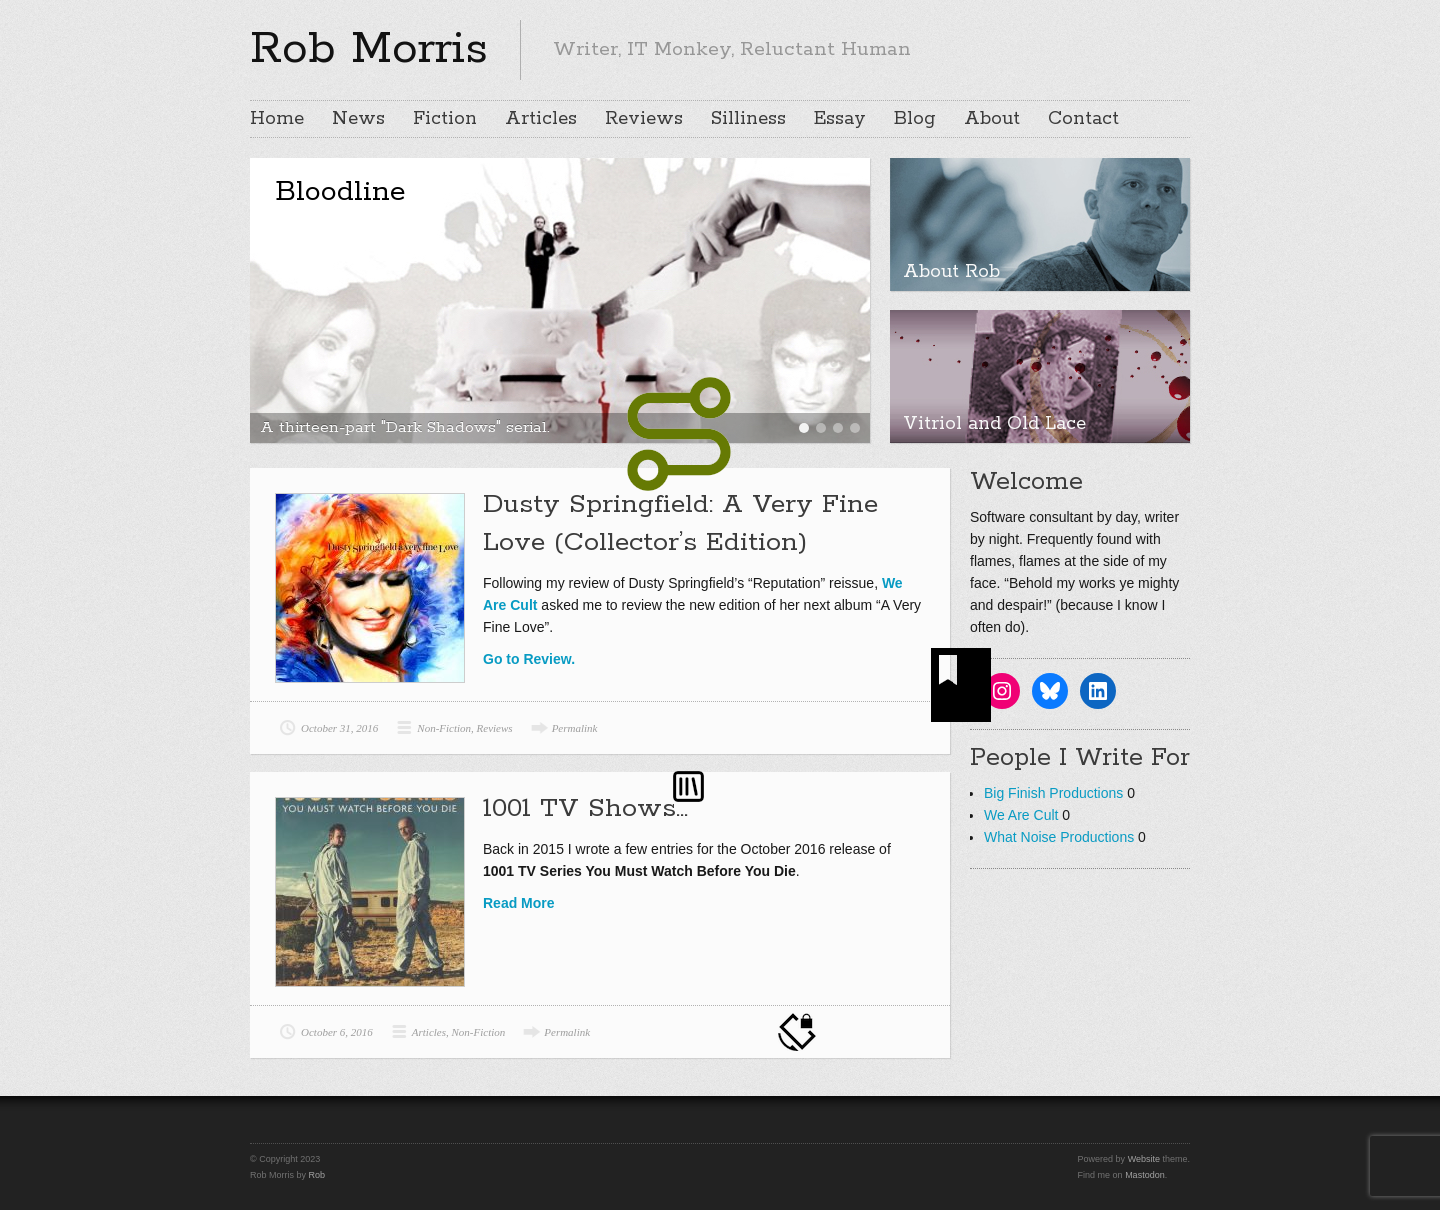 The height and width of the screenshot is (1210, 1440). I want to click on access your classes or courses, so click(961, 685).